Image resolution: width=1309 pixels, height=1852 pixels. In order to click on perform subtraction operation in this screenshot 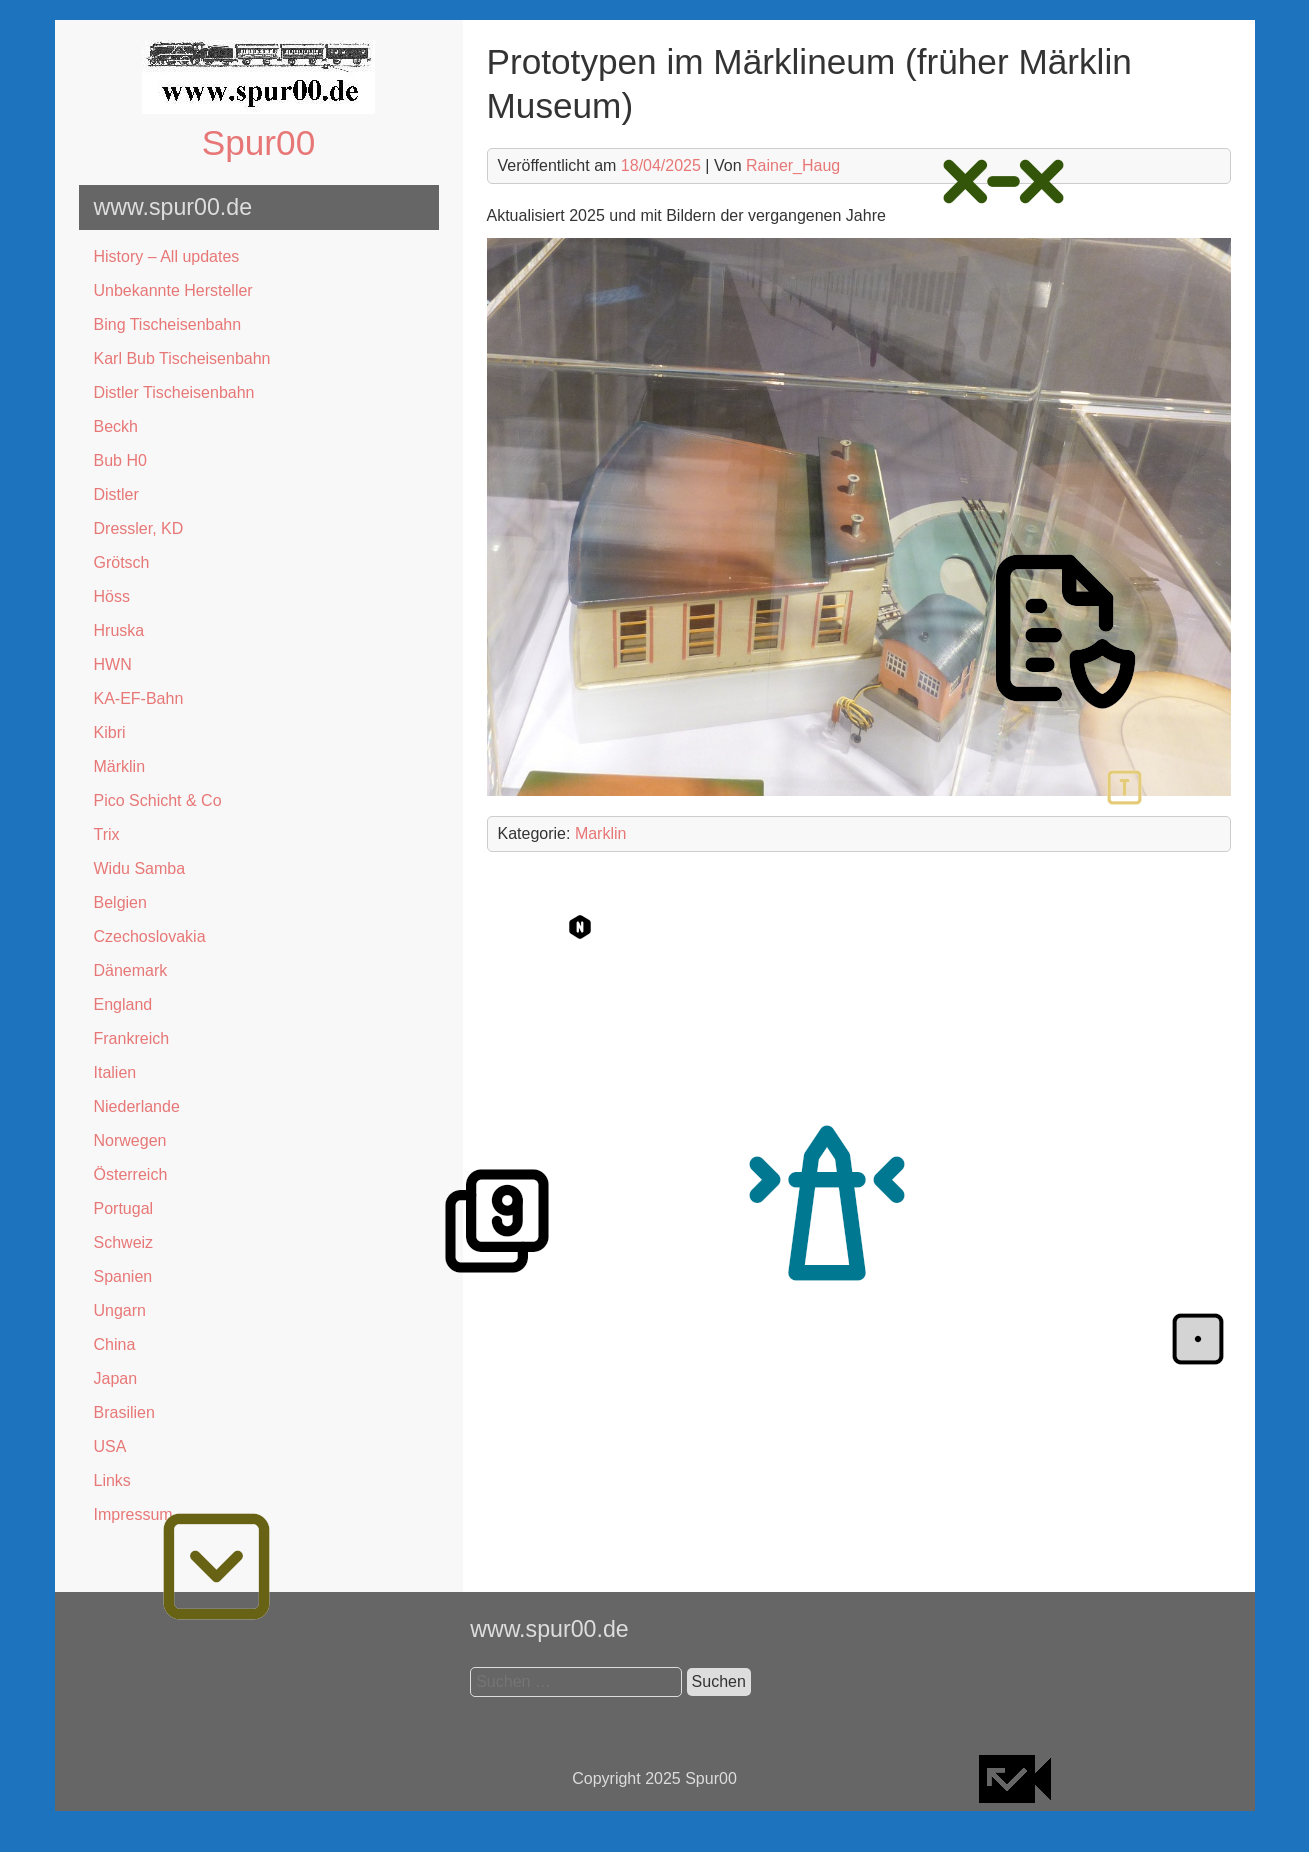, I will do `click(1003, 181)`.